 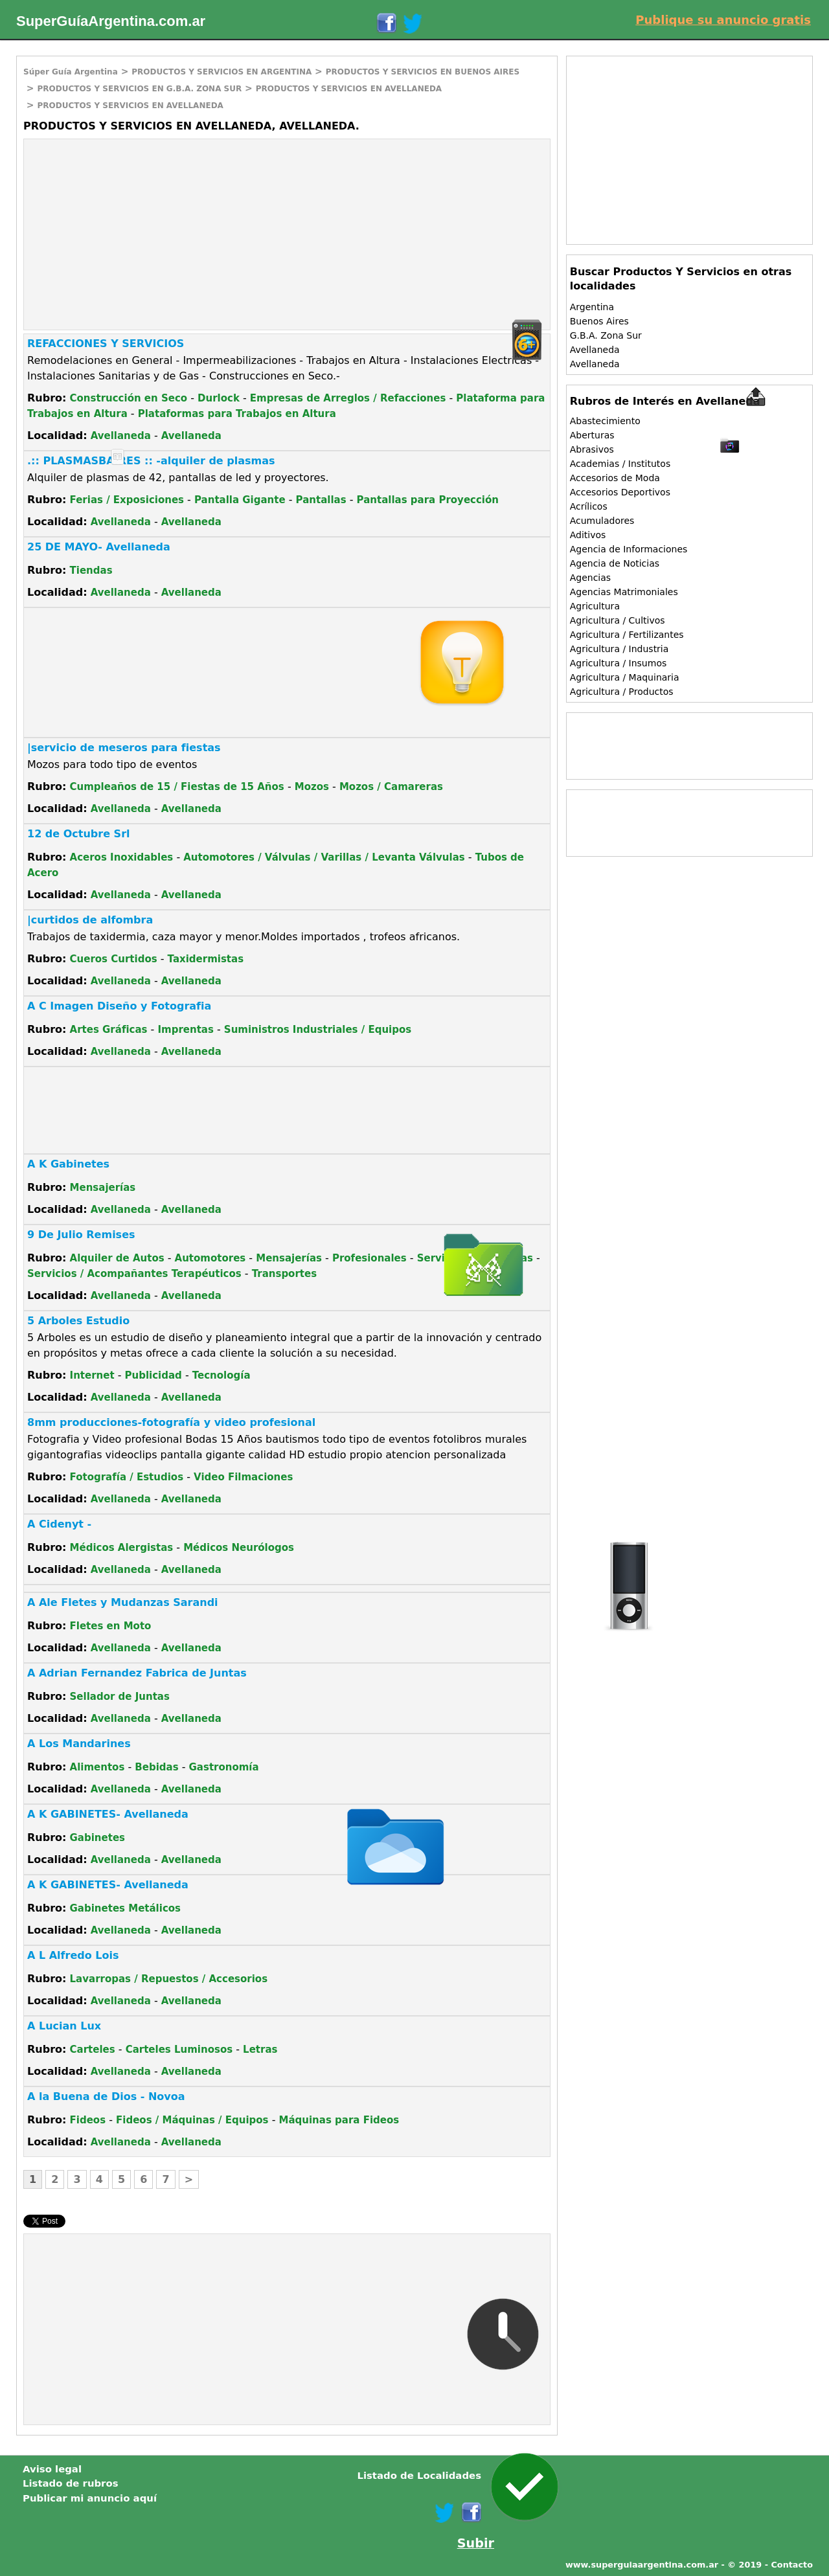 What do you see at coordinates (628, 1587) in the screenshot?
I see `iPod nano device in your connected devices` at bounding box center [628, 1587].